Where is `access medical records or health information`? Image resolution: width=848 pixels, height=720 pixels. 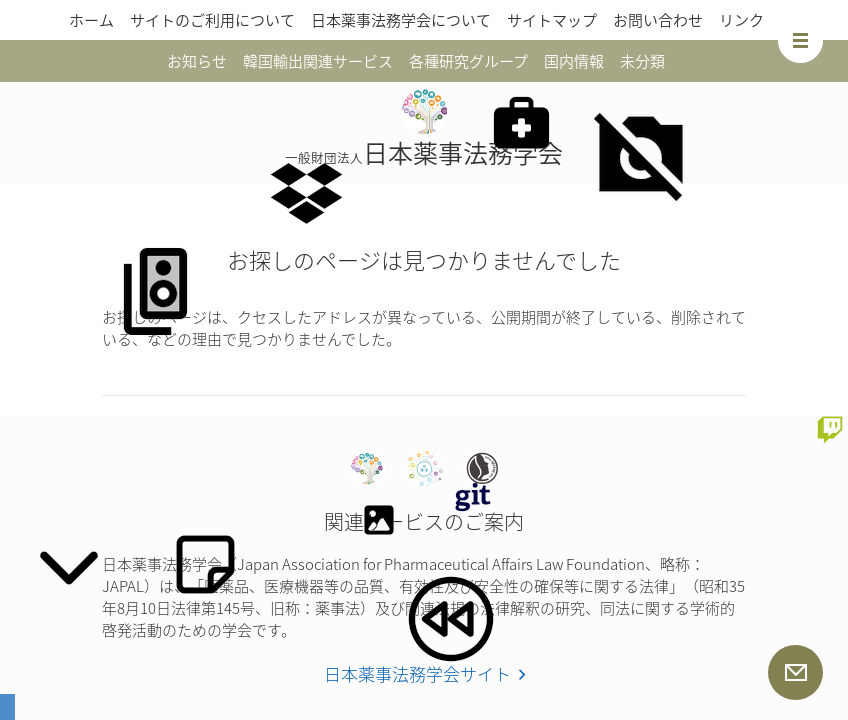 access medical records or health information is located at coordinates (521, 124).